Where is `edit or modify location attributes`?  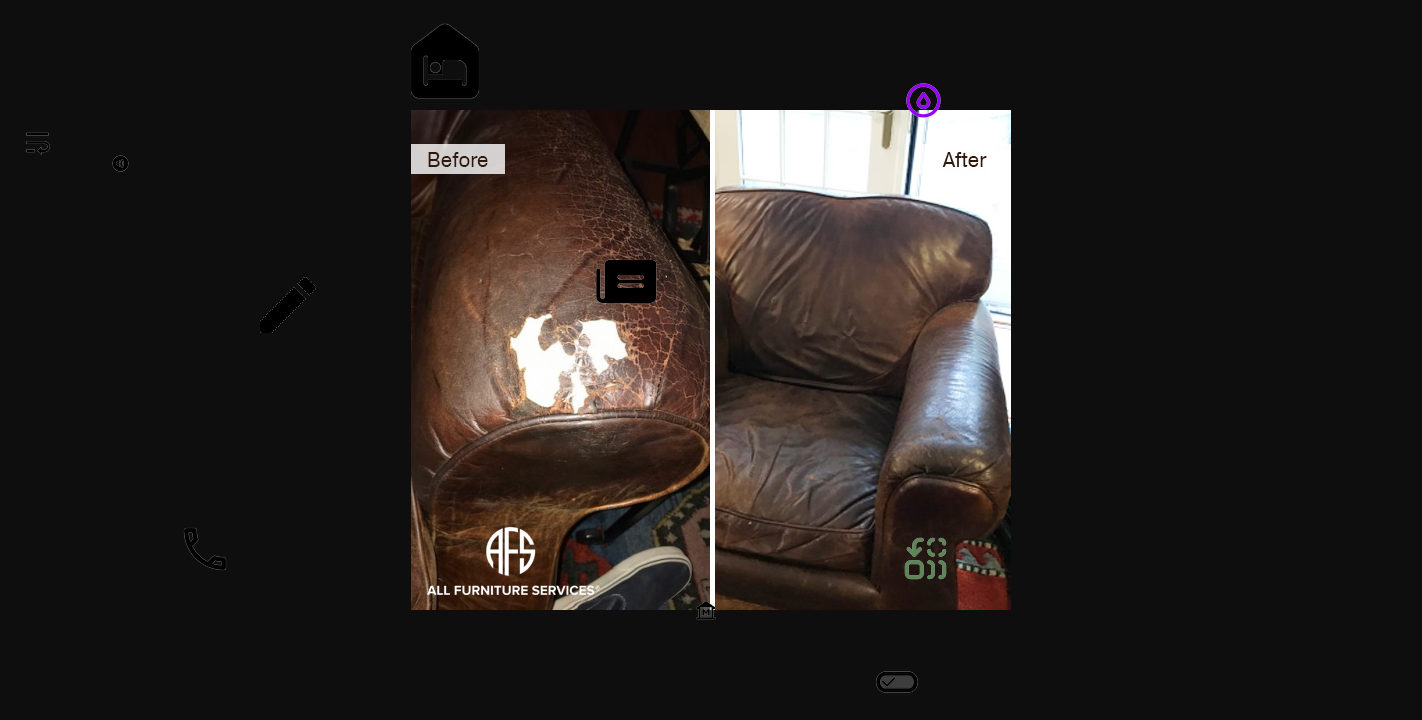
edit or modify location attributes is located at coordinates (897, 682).